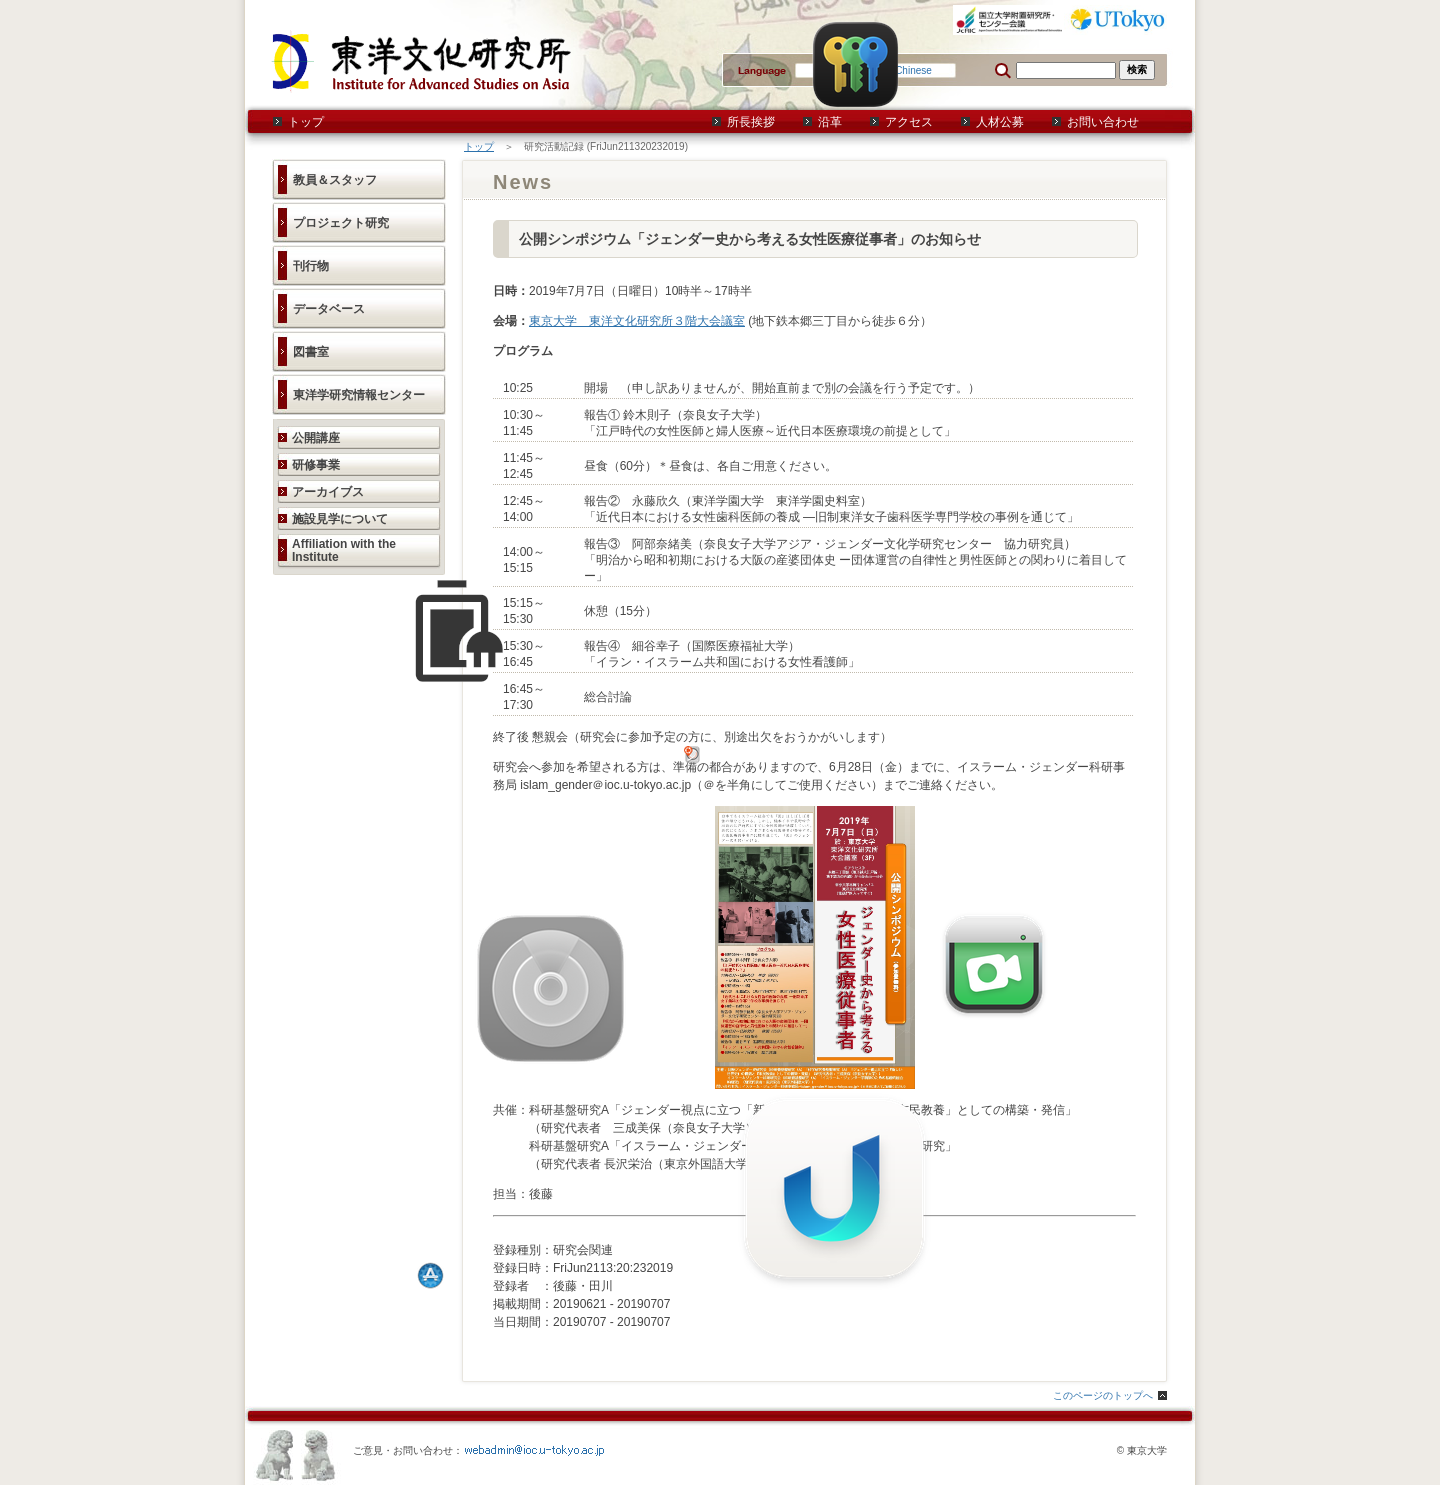  What do you see at coordinates (550, 988) in the screenshot?
I see `open Find My app to locate devices or people` at bounding box center [550, 988].